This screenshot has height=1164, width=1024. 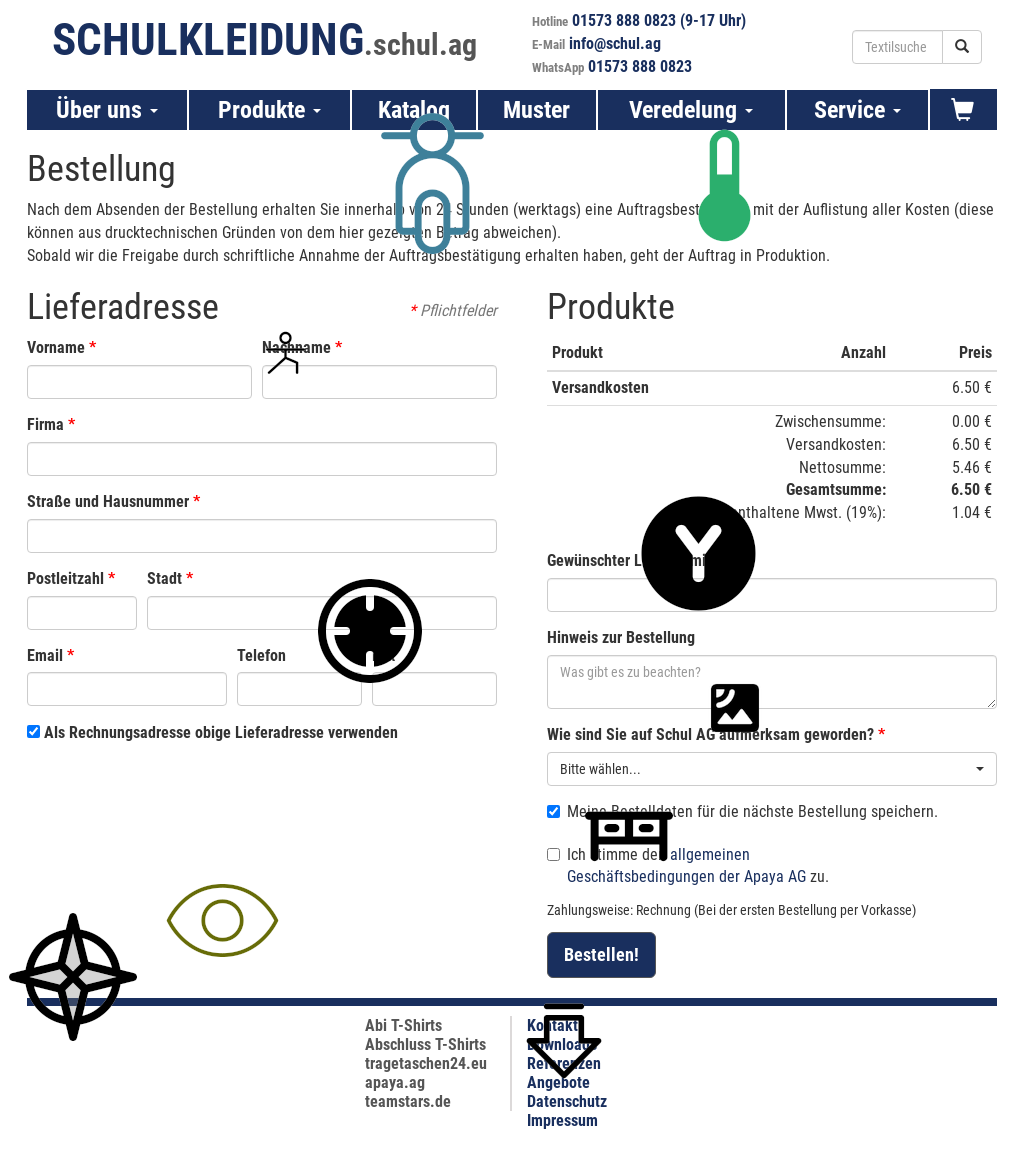 What do you see at coordinates (724, 185) in the screenshot?
I see `view current temperature reading` at bounding box center [724, 185].